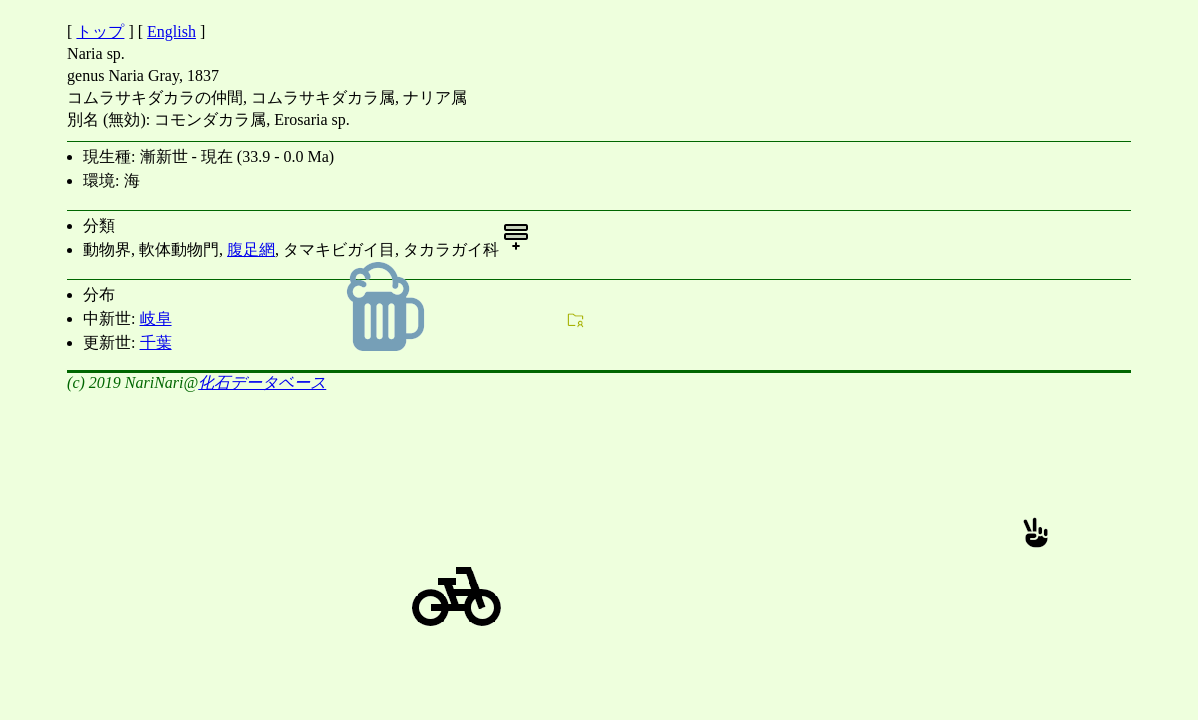 The height and width of the screenshot is (720, 1198). I want to click on access bike routes or cycling directions, so click(456, 596).